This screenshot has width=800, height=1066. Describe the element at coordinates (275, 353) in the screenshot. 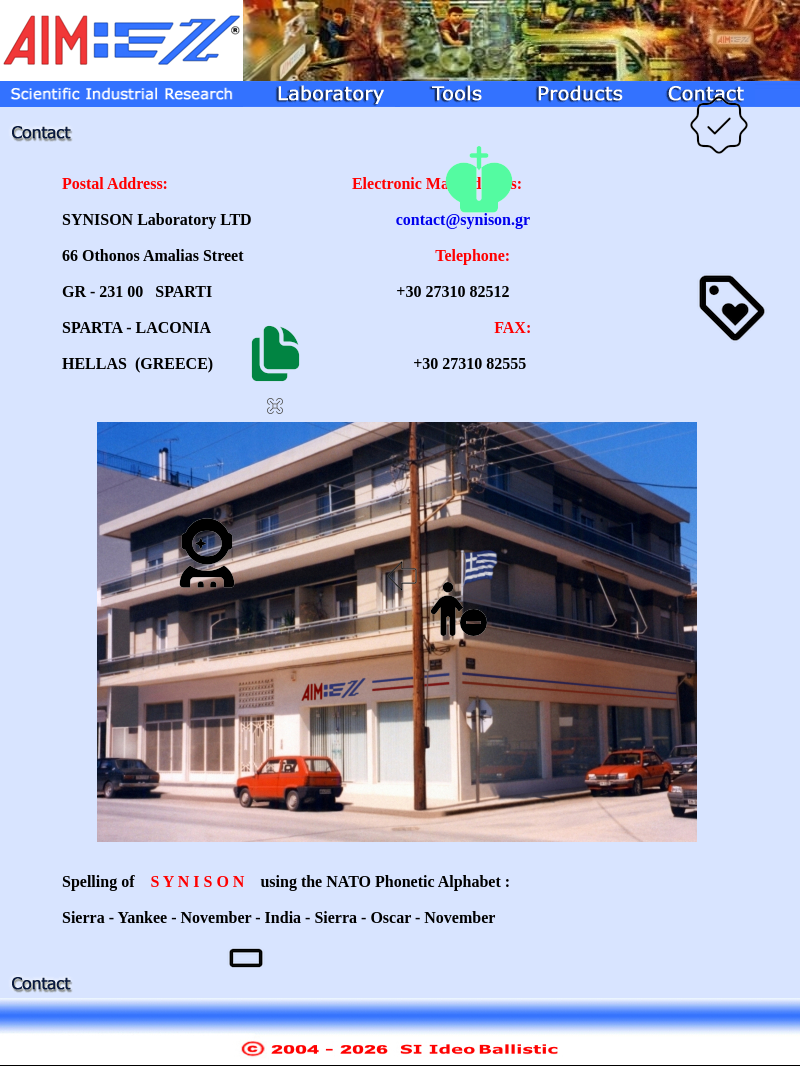

I see `duplicate or copy a document` at that location.